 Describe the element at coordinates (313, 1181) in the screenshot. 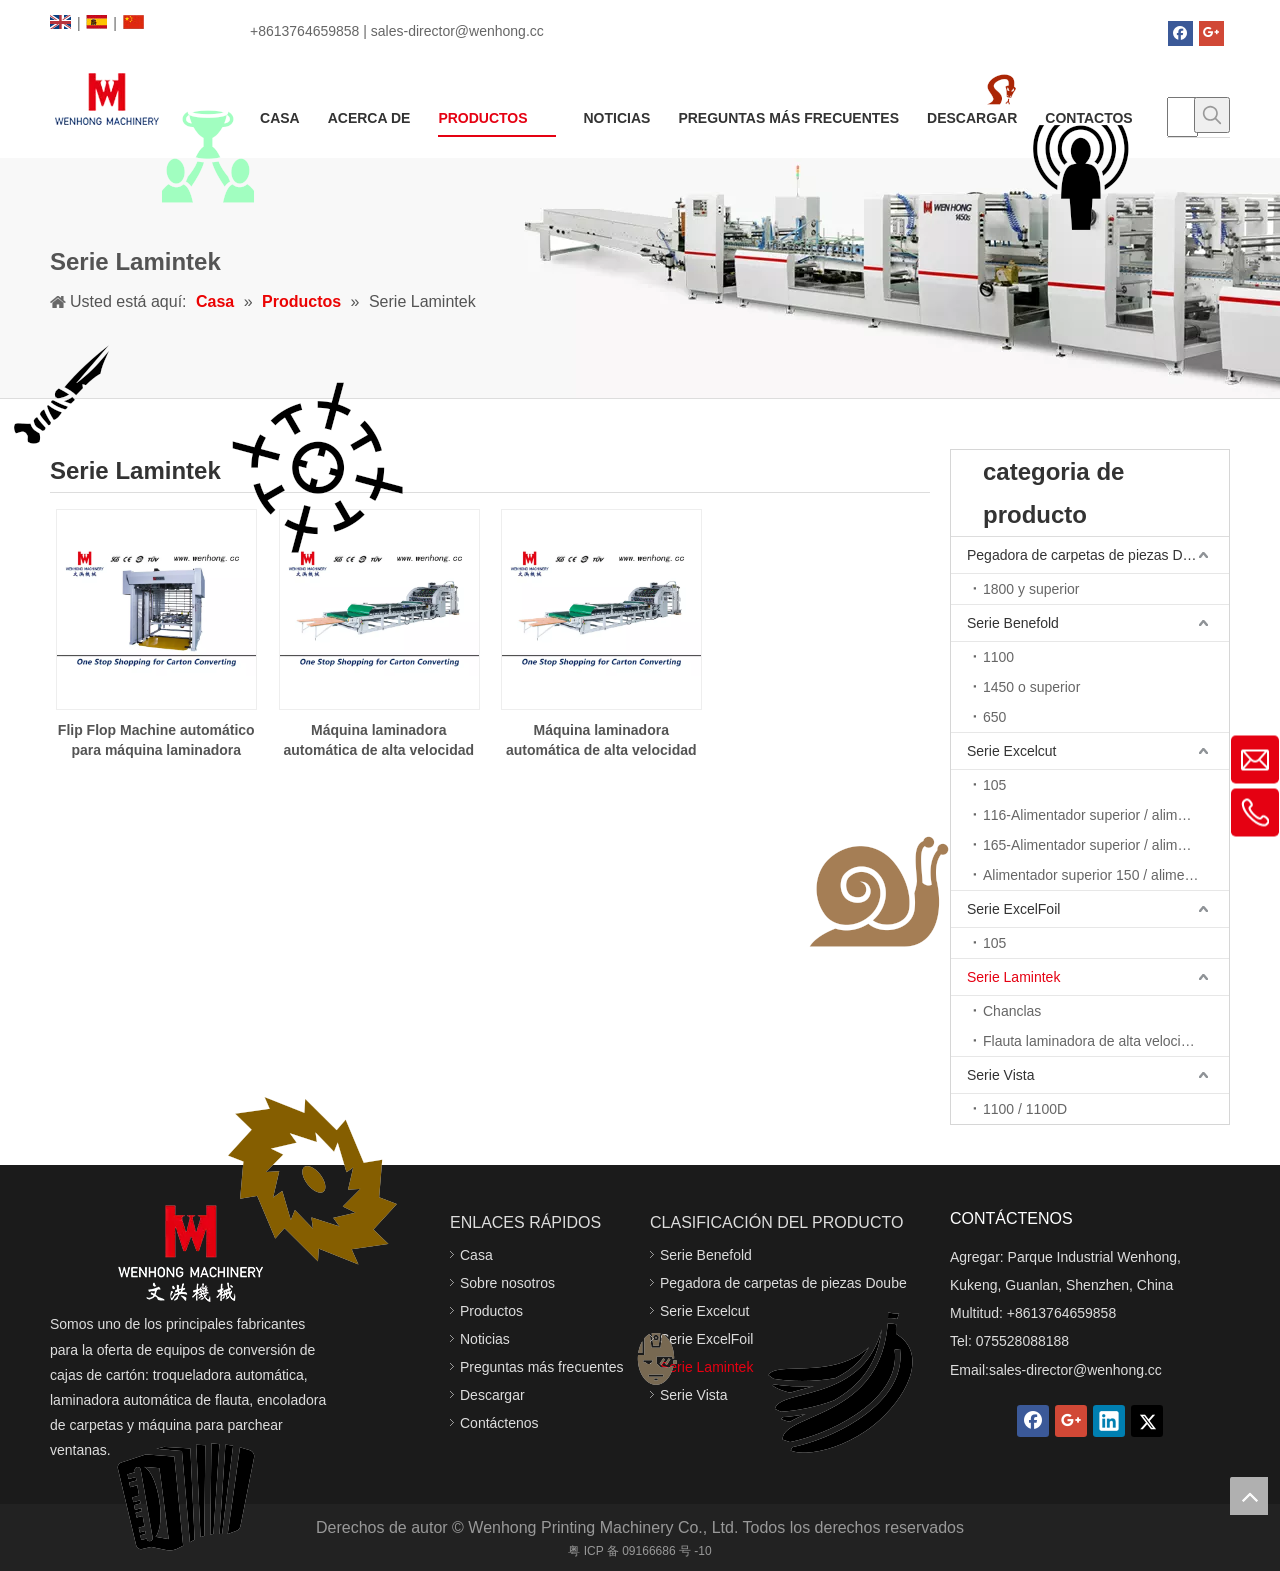

I see `craft or upgrade saw-type weapons` at that location.